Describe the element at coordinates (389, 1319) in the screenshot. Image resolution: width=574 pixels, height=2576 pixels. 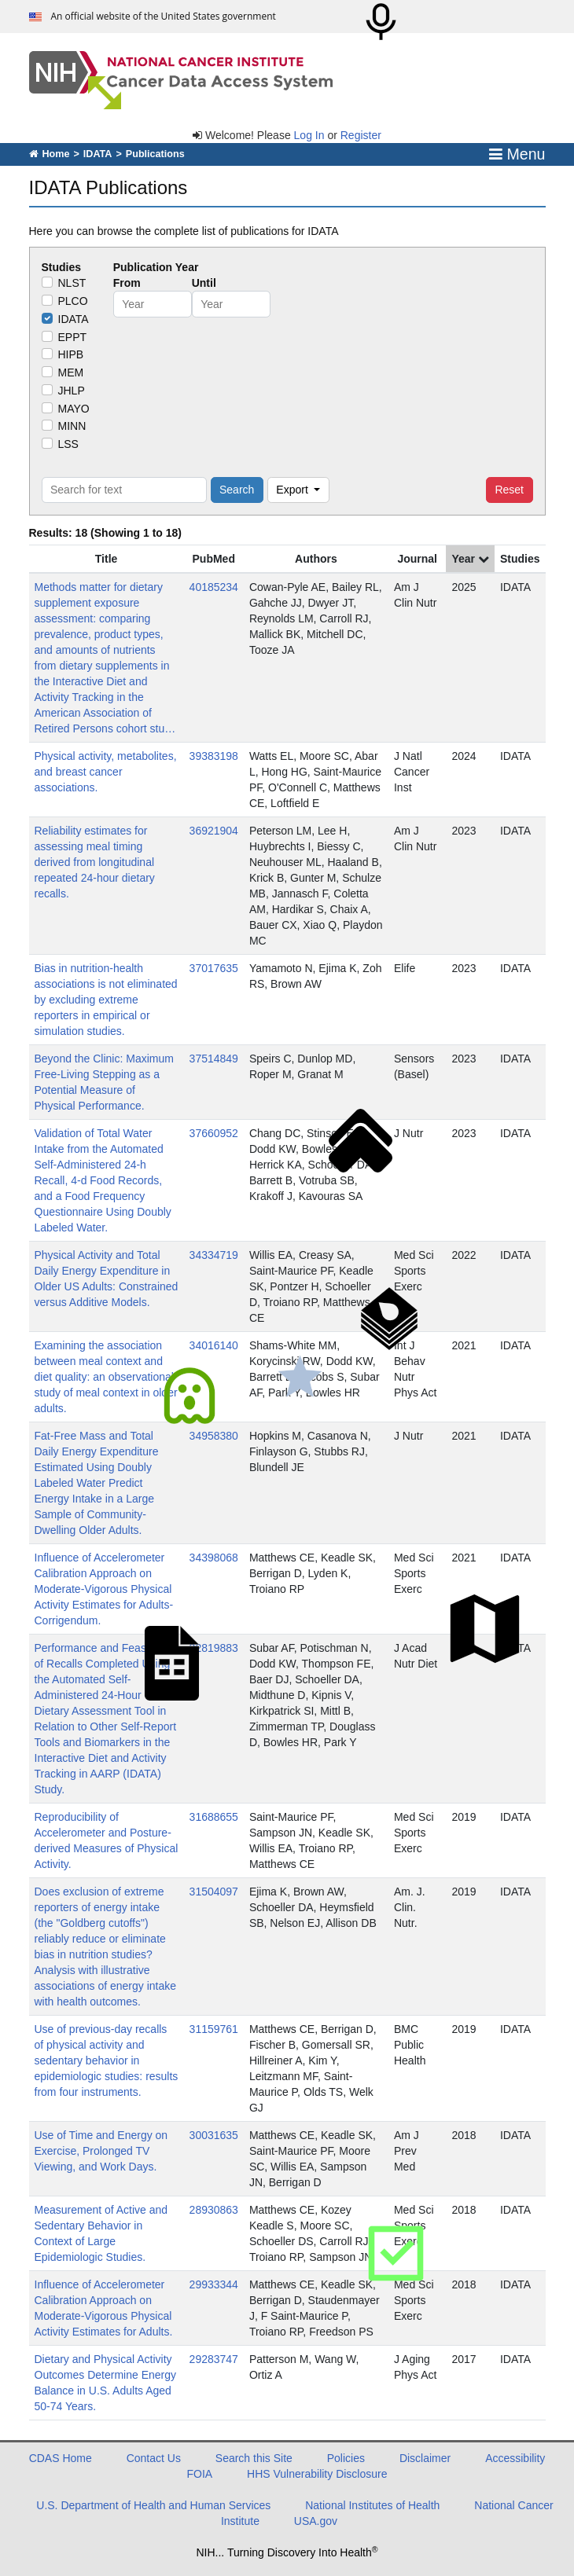
I see `vapor swift web framework logo` at that location.